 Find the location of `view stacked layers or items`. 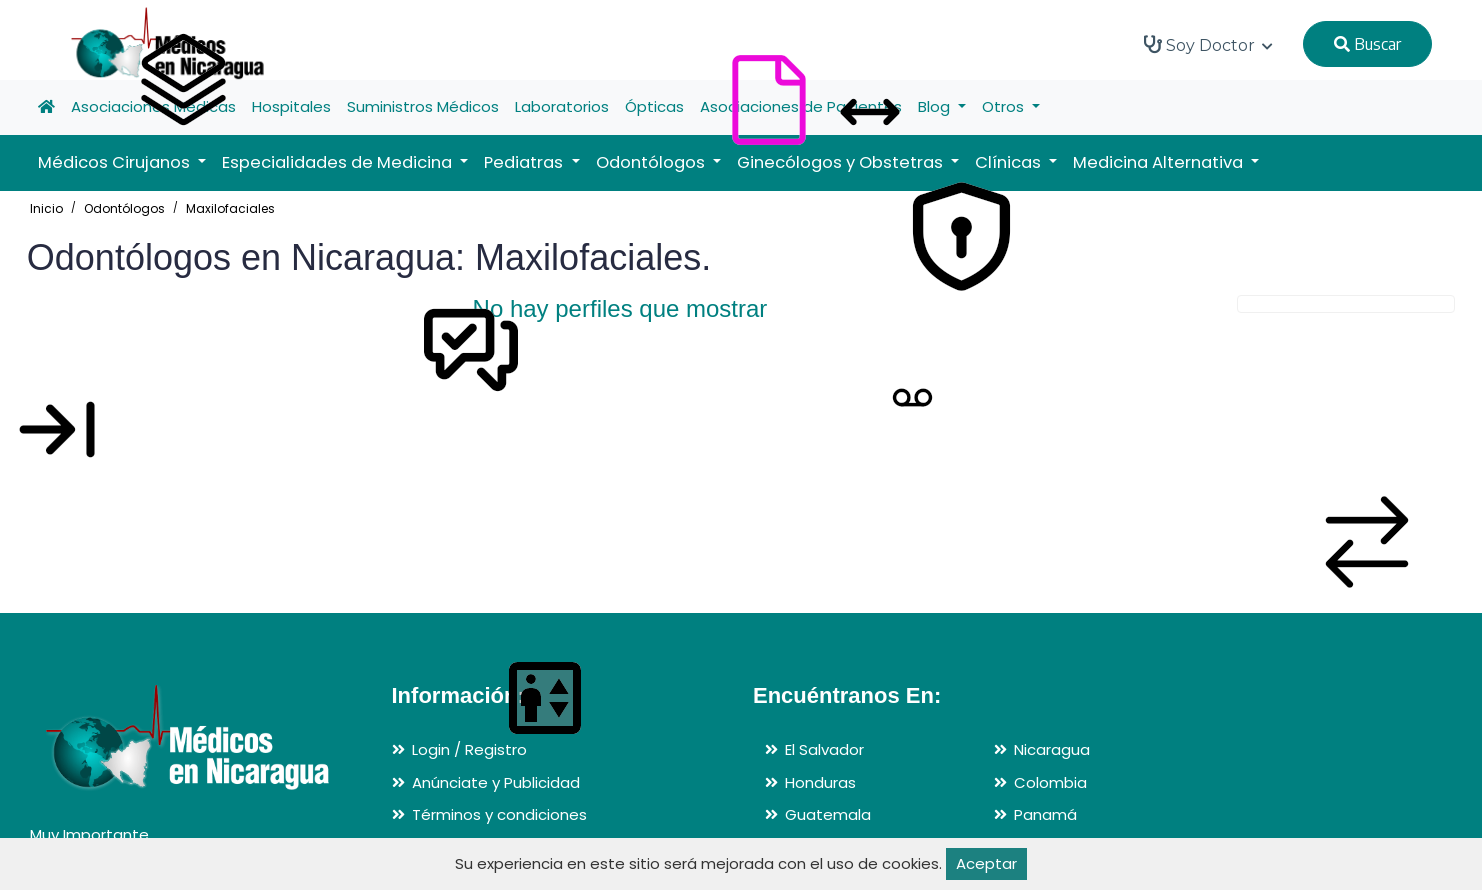

view stacked layers or items is located at coordinates (183, 78).